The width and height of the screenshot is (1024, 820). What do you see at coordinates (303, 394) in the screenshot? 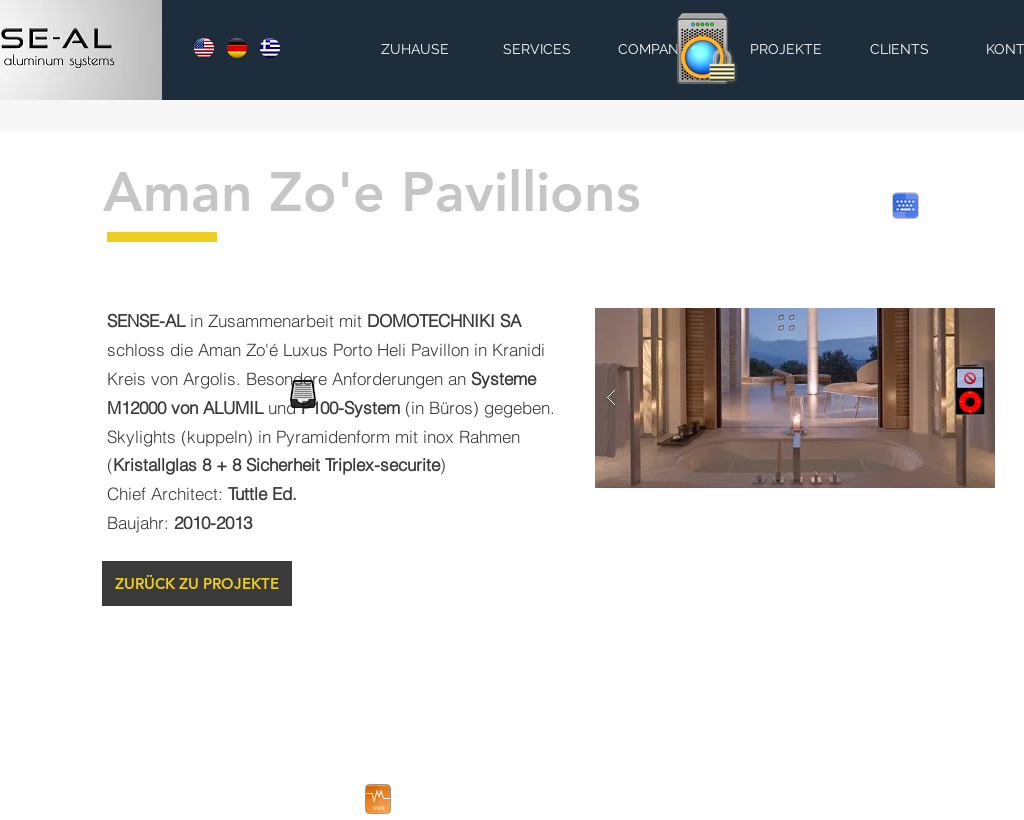
I see `view recently accessed files` at bounding box center [303, 394].